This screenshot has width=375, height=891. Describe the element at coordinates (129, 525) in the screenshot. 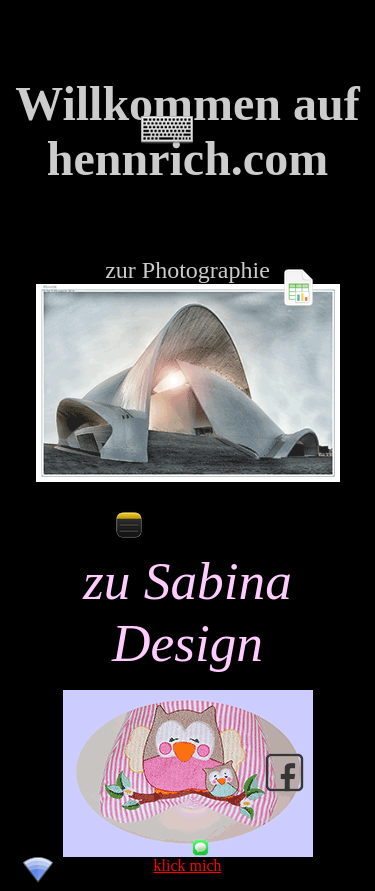

I see `open the notes app` at that location.